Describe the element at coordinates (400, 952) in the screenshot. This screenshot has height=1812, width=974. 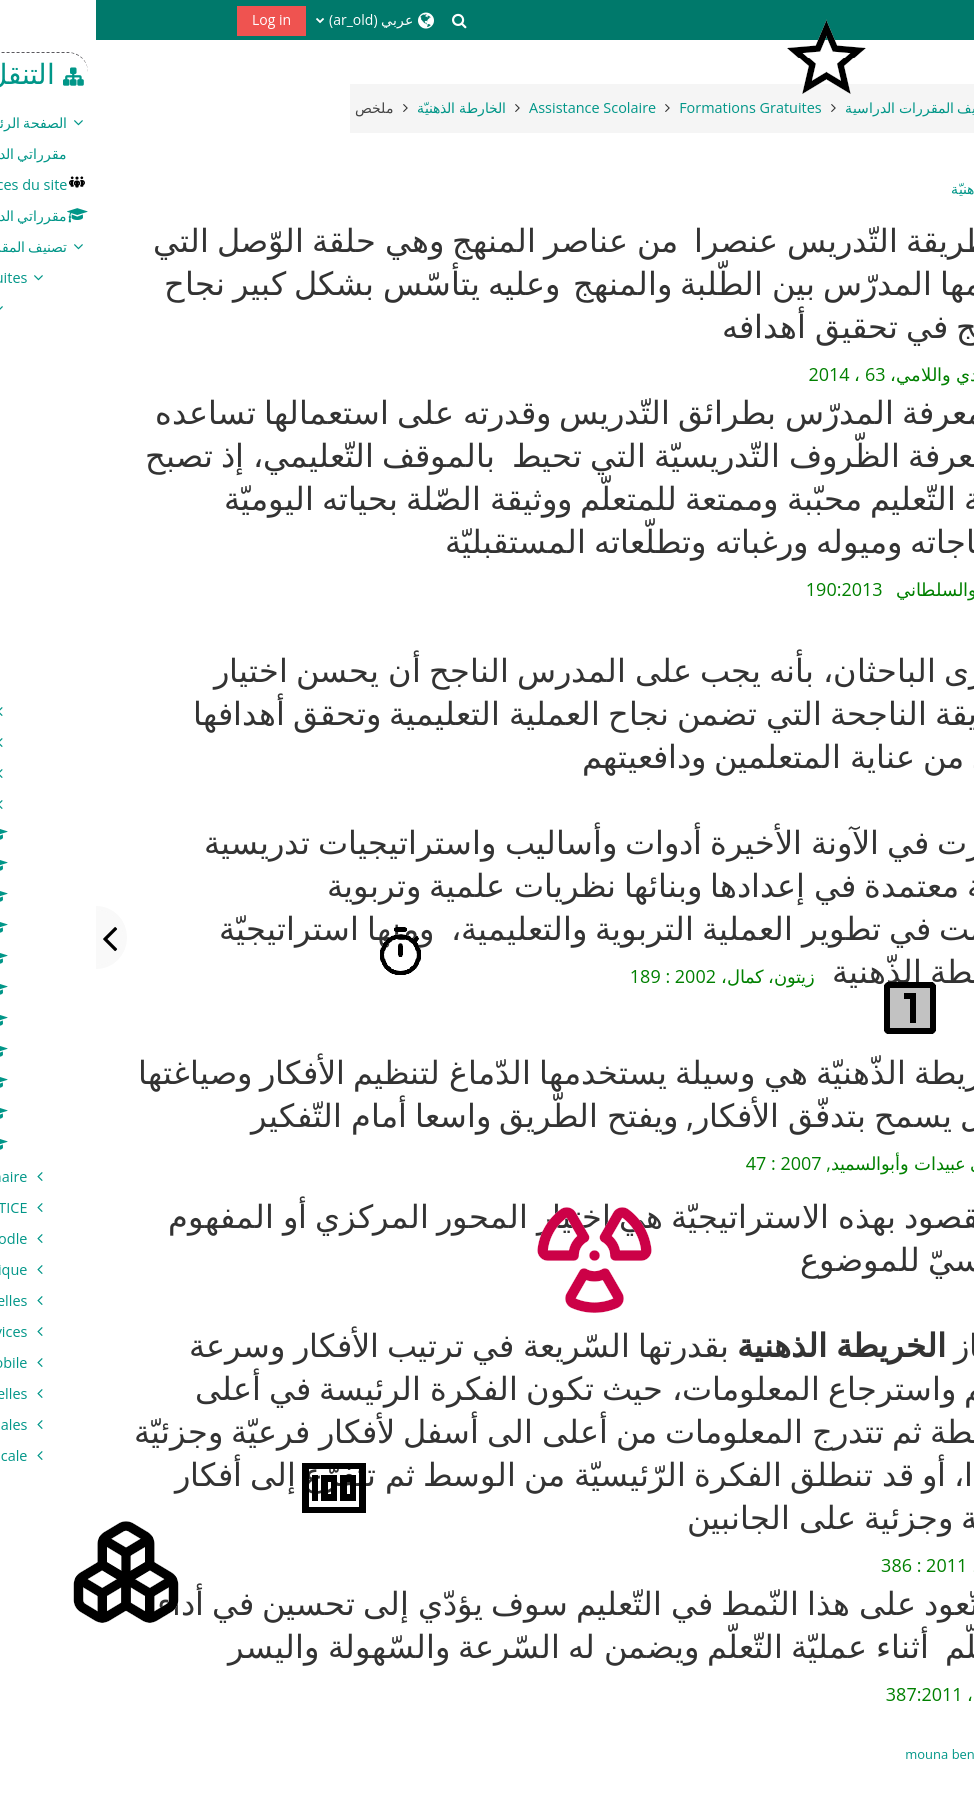
I see `set a countdown timer` at that location.